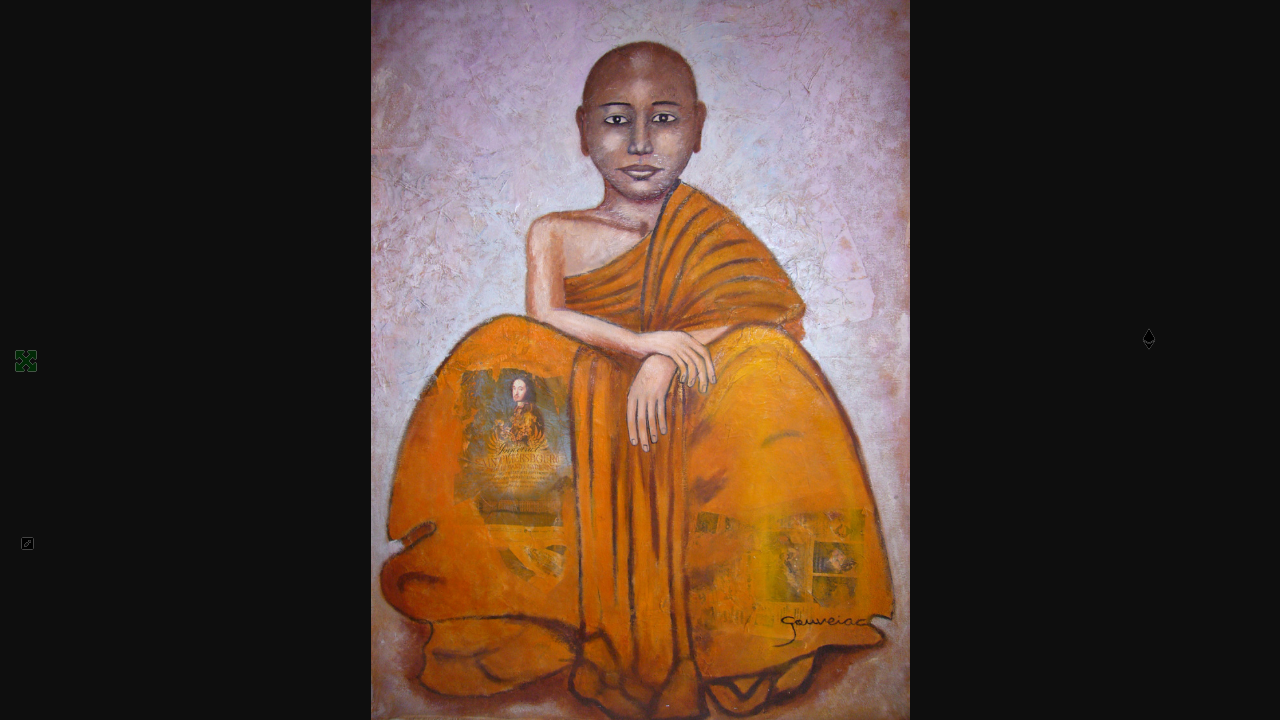  What do you see at coordinates (27, 543) in the screenshot?
I see `edit or modify content` at bounding box center [27, 543].